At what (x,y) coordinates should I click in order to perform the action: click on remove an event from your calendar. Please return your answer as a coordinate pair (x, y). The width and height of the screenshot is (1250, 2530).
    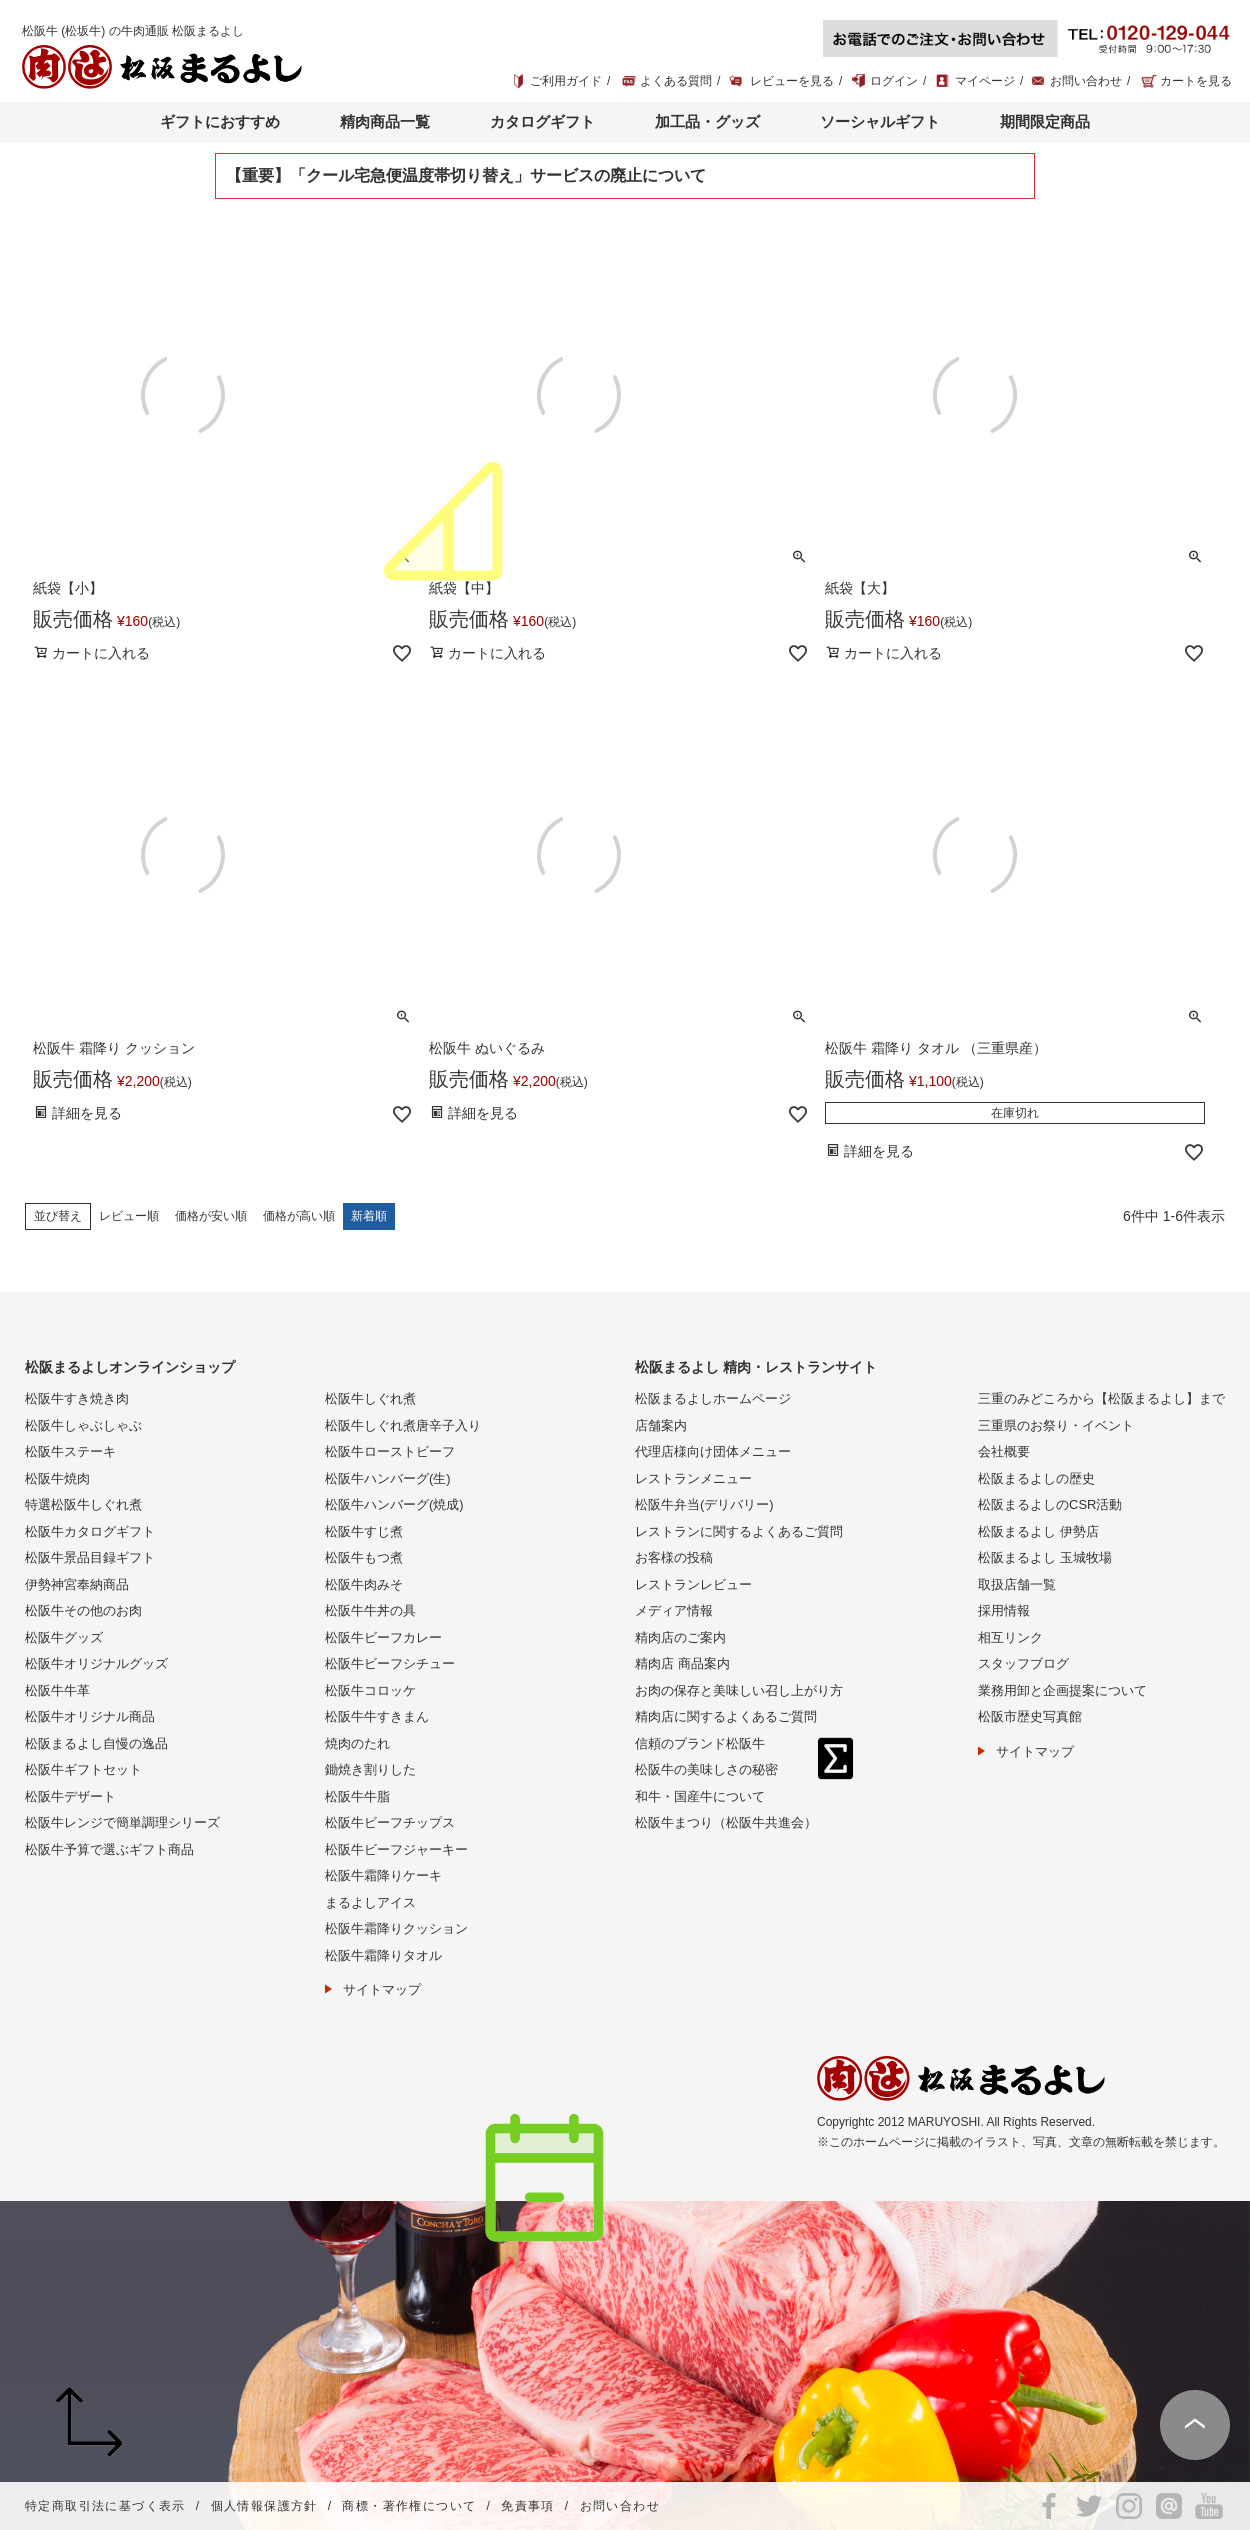
    Looking at the image, I should click on (544, 2182).